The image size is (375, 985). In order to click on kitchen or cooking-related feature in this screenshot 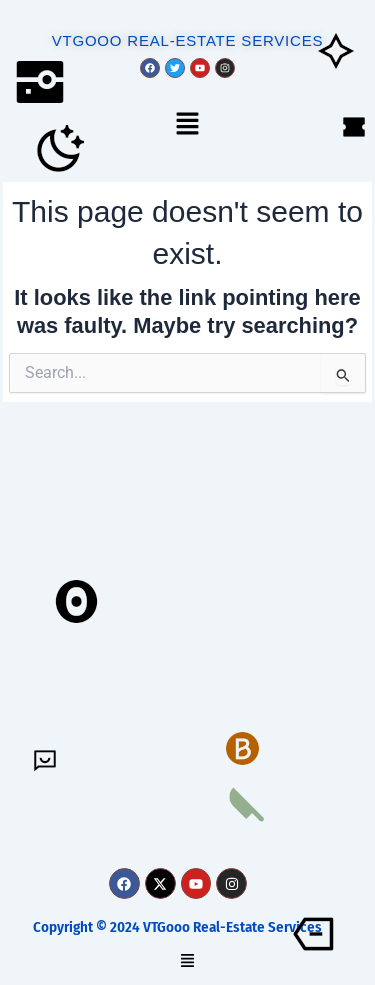, I will do `click(246, 805)`.